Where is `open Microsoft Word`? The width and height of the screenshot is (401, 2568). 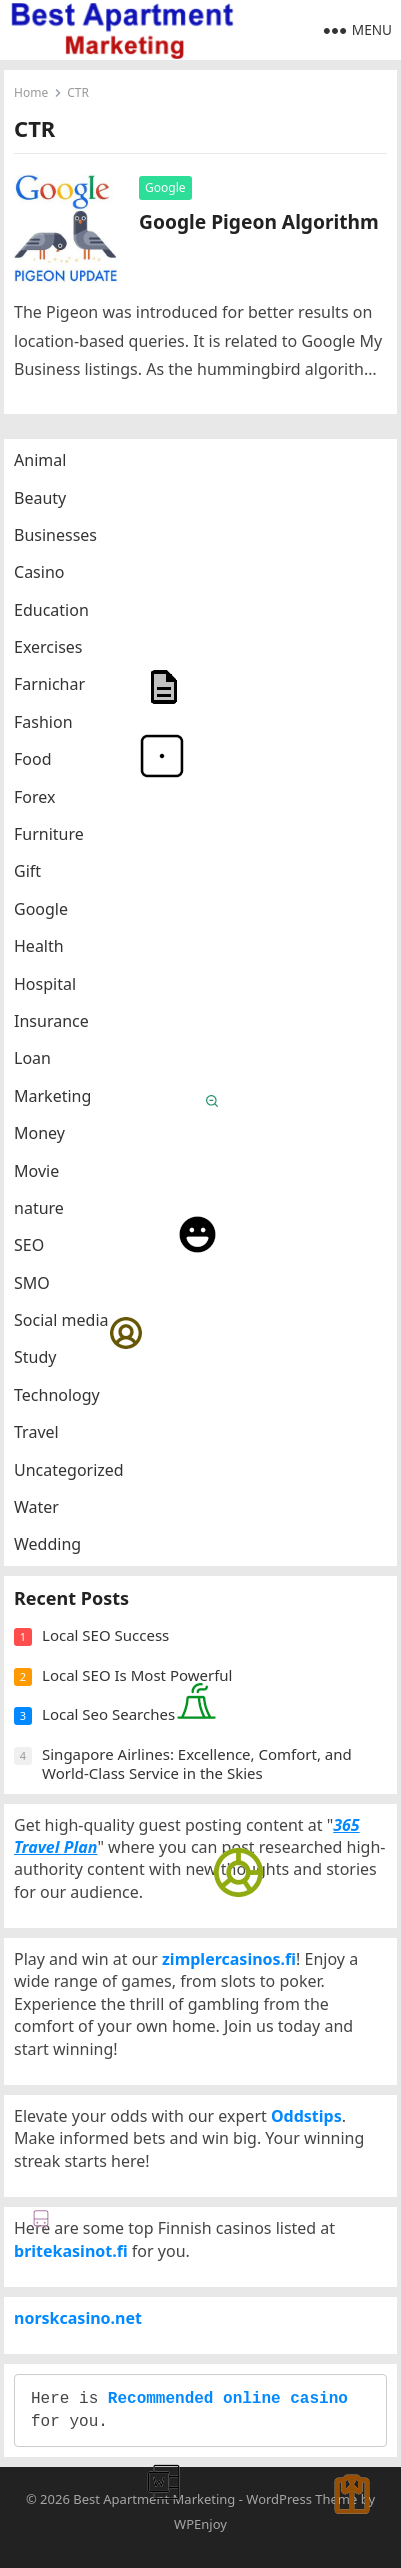 open Microsoft Word is located at coordinates (165, 2482).